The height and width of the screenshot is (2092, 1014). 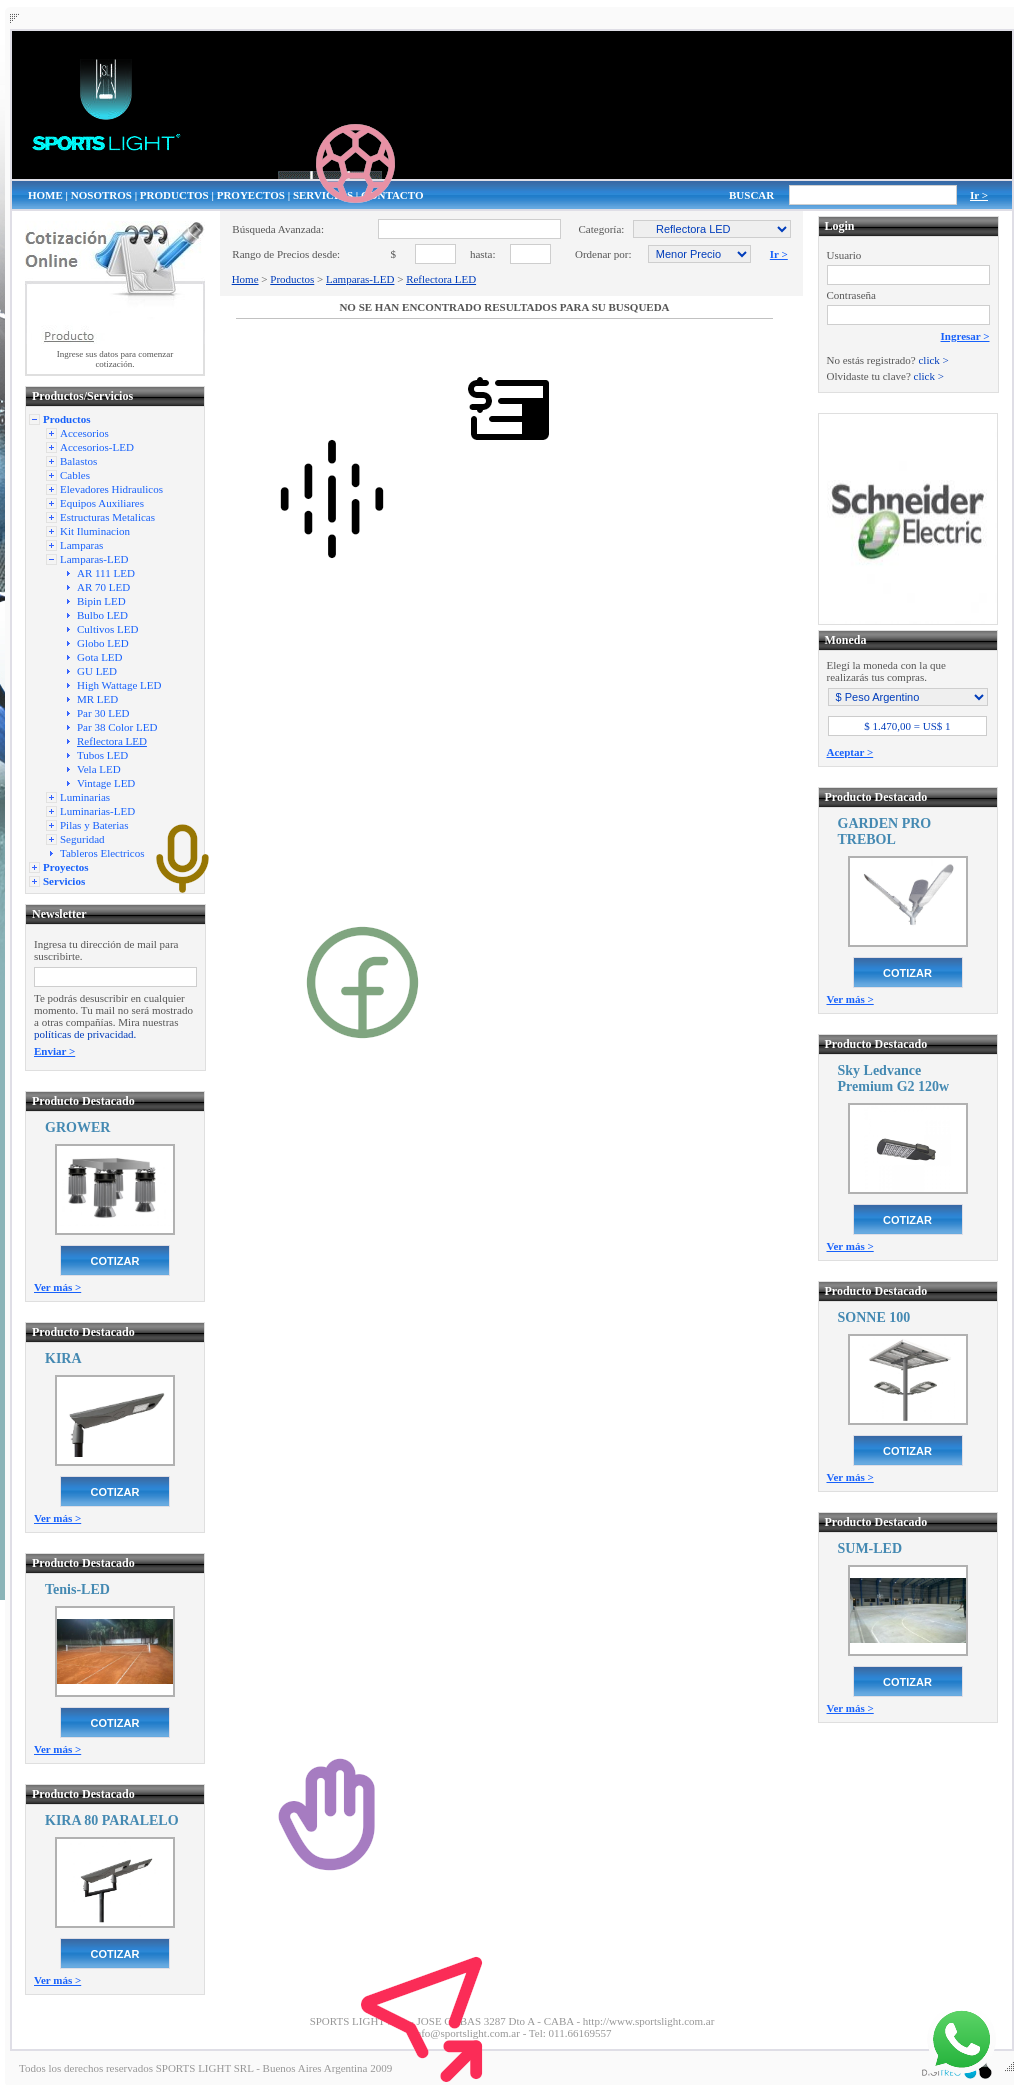 I want to click on link to Facebook profile or page, so click(x=362, y=982).